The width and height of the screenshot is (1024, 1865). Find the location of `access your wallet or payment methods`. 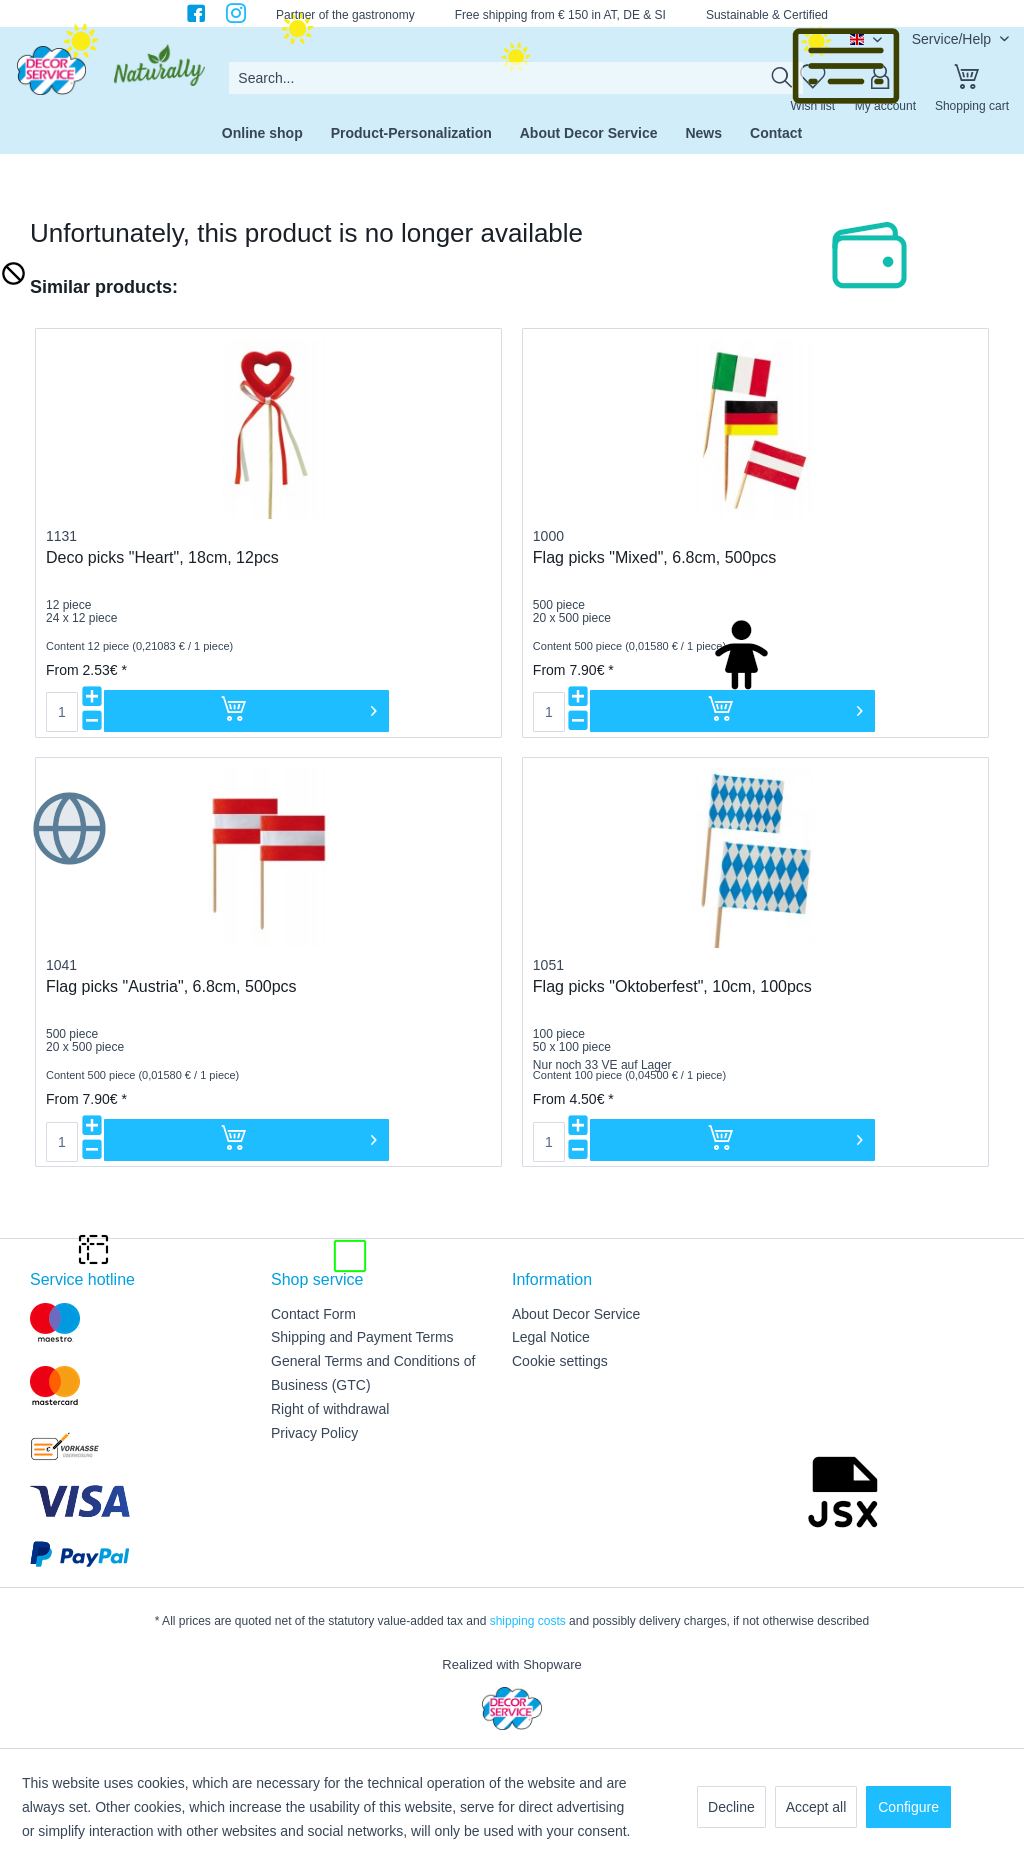

access your wallet or payment methods is located at coordinates (869, 256).